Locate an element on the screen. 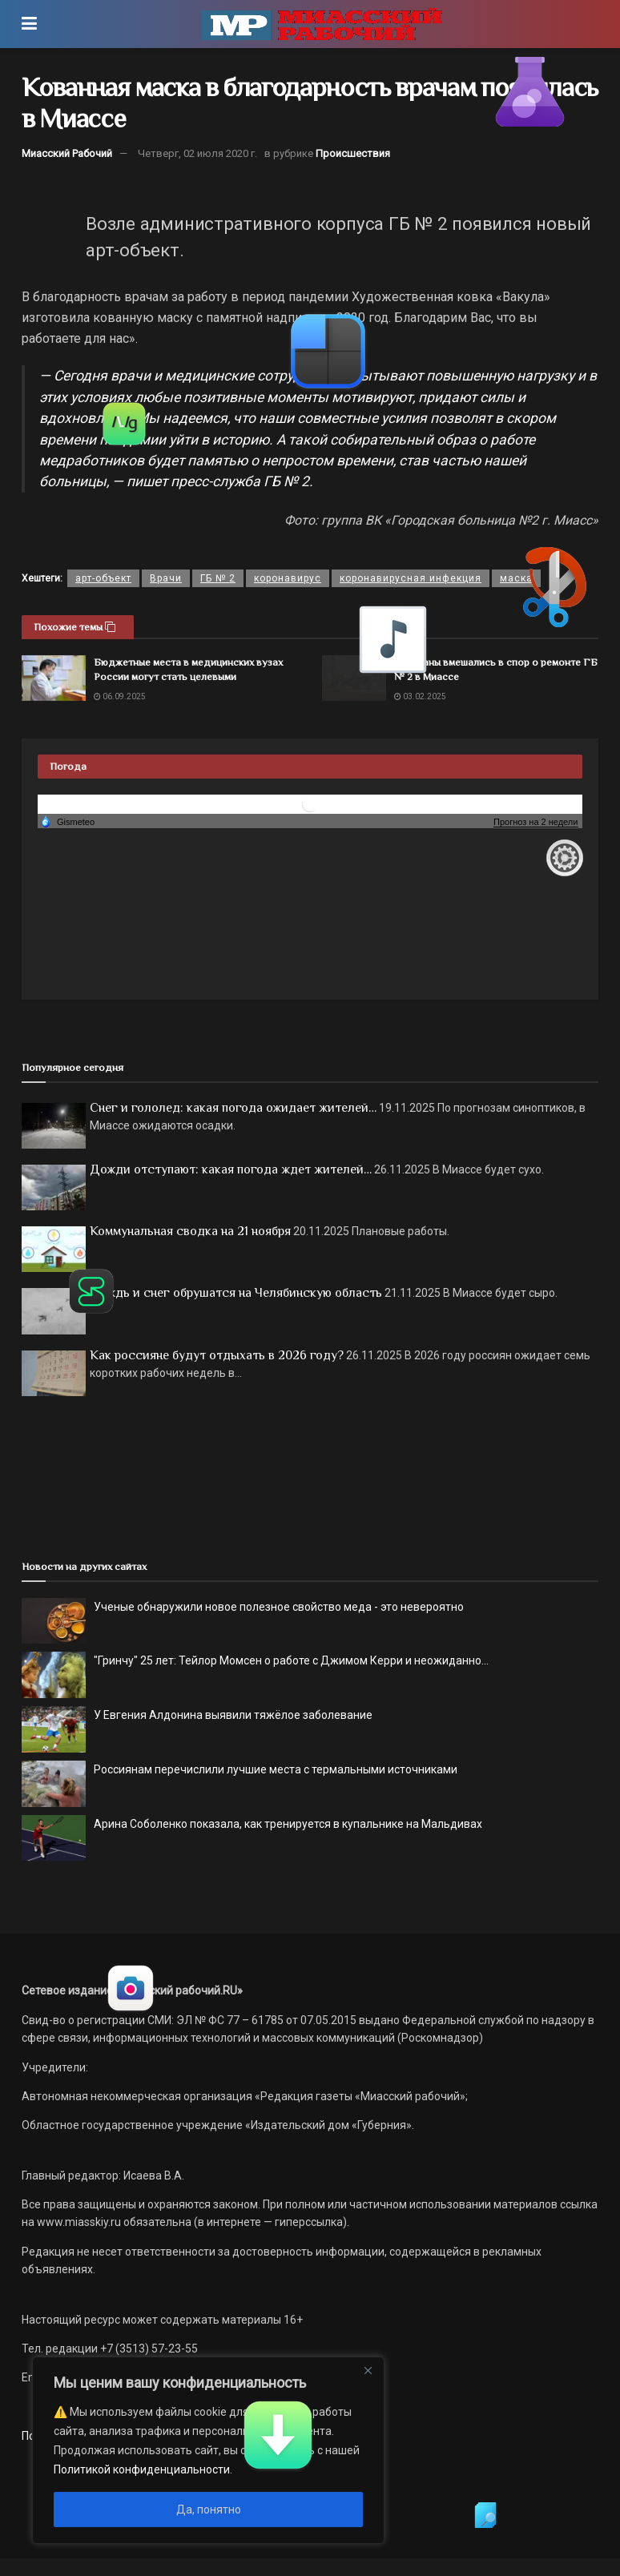 This screenshot has width=620, height=2576. open simplescreenrecorder app is located at coordinates (131, 1988).